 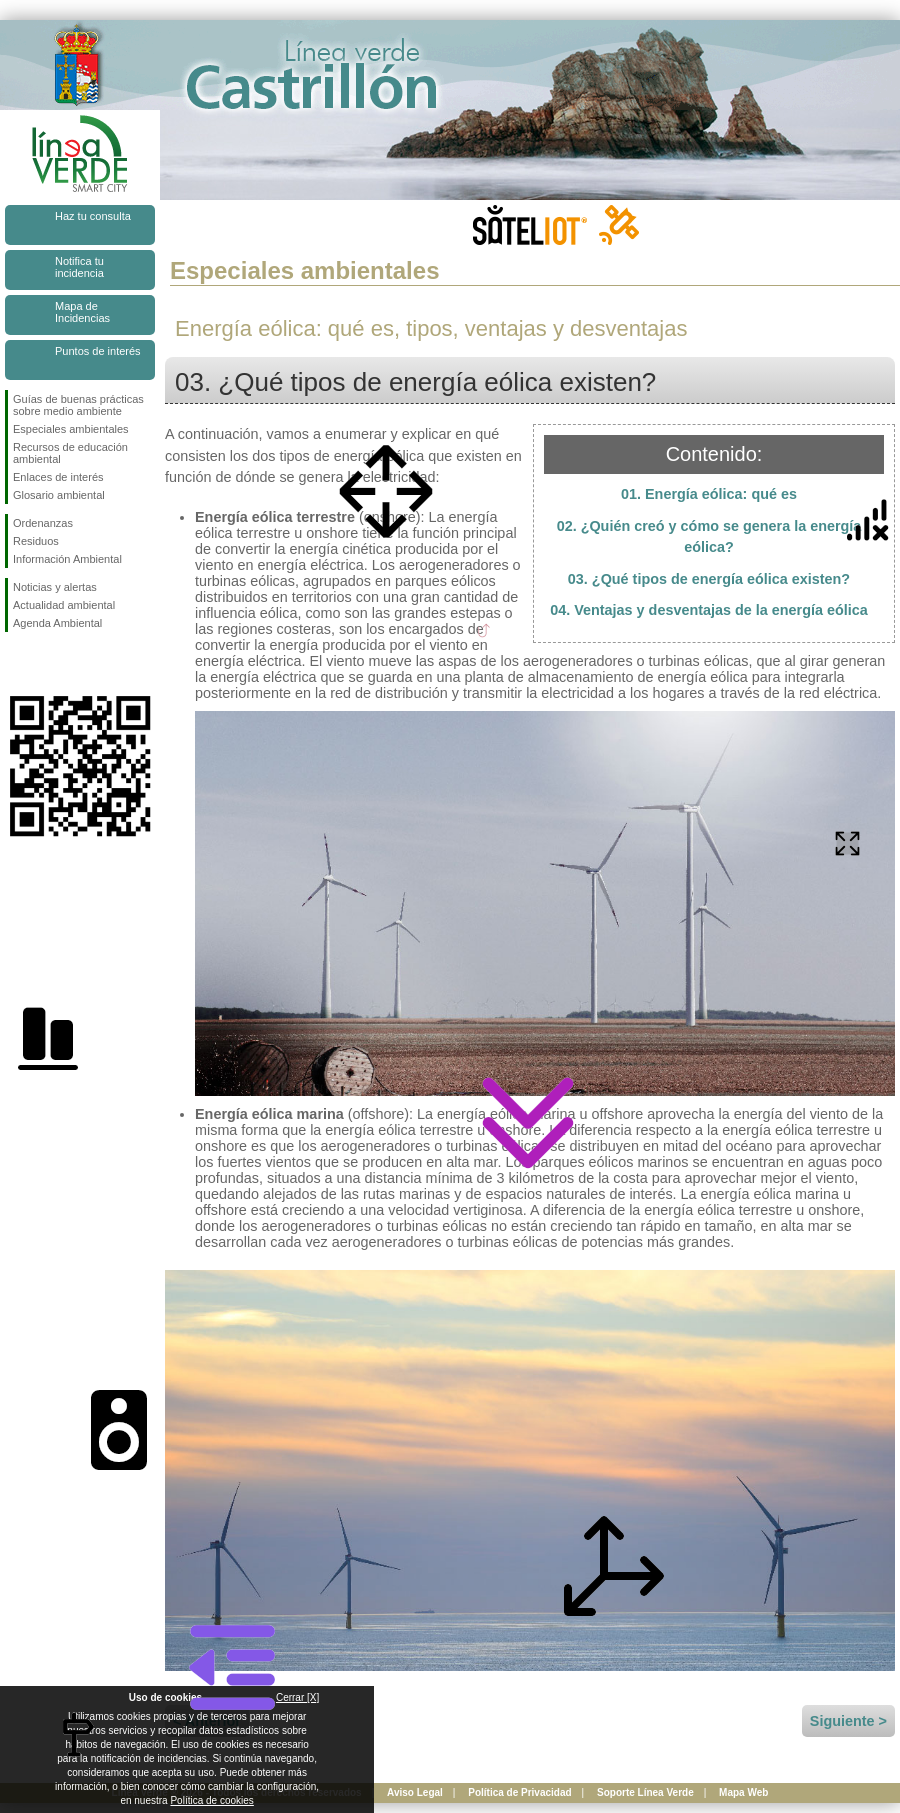 I want to click on adjust speaker or audio output settings, so click(x=119, y=1430).